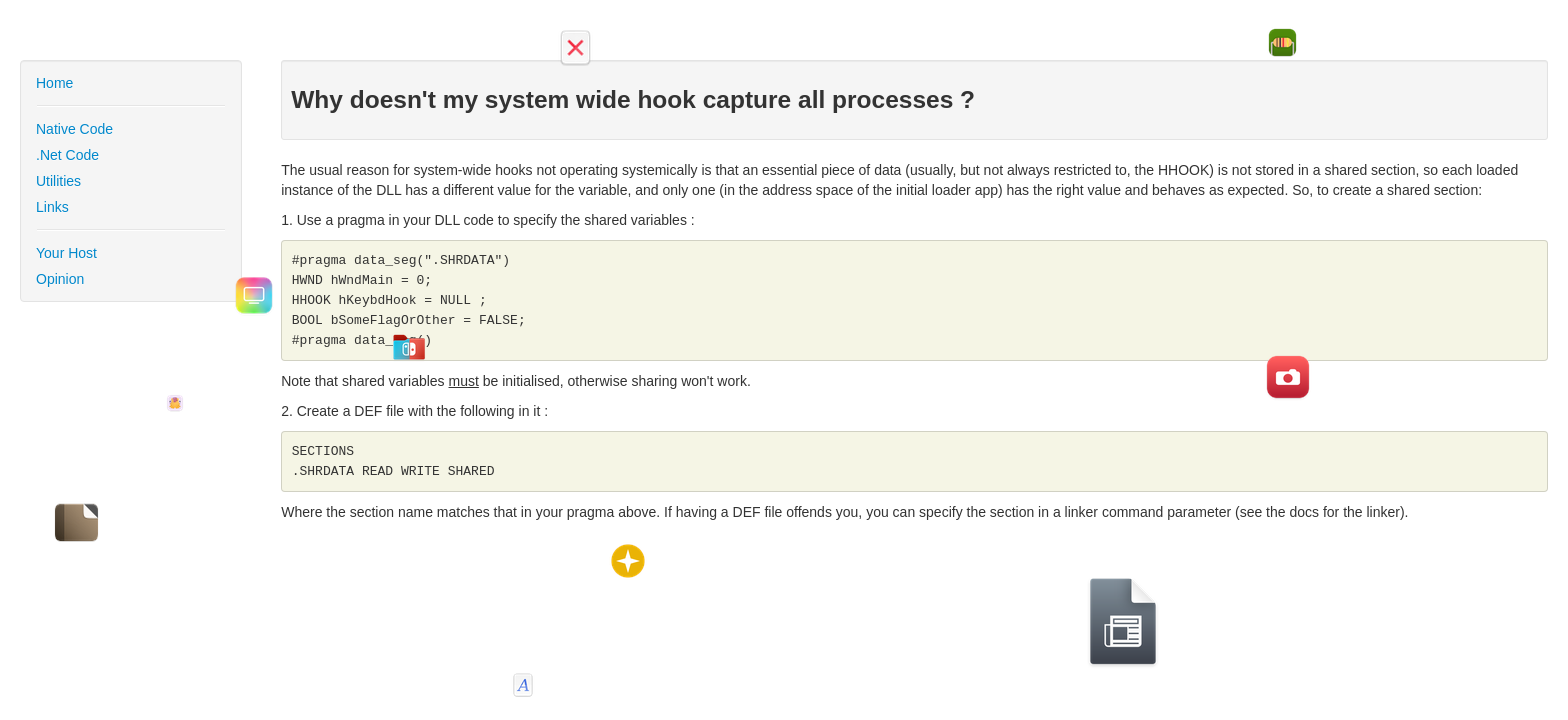 The width and height of the screenshot is (1568, 720). What do you see at coordinates (628, 561) in the screenshot?
I see `trust or authorize a bluetooth device` at bounding box center [628, 561].